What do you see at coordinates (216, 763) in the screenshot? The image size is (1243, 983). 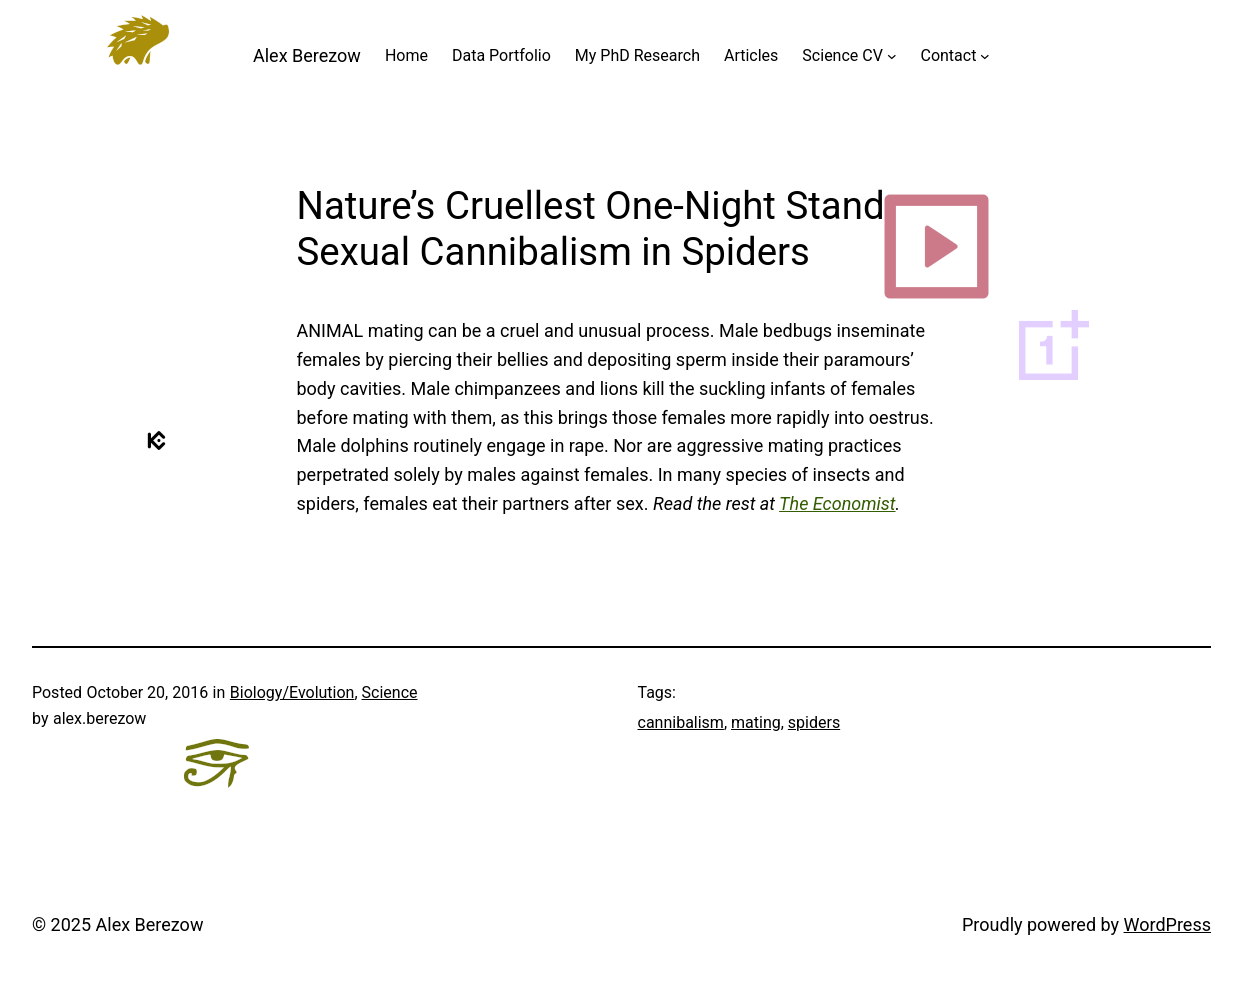 I see `sphinx documentation generator logo` at bounding box center [216, 763].